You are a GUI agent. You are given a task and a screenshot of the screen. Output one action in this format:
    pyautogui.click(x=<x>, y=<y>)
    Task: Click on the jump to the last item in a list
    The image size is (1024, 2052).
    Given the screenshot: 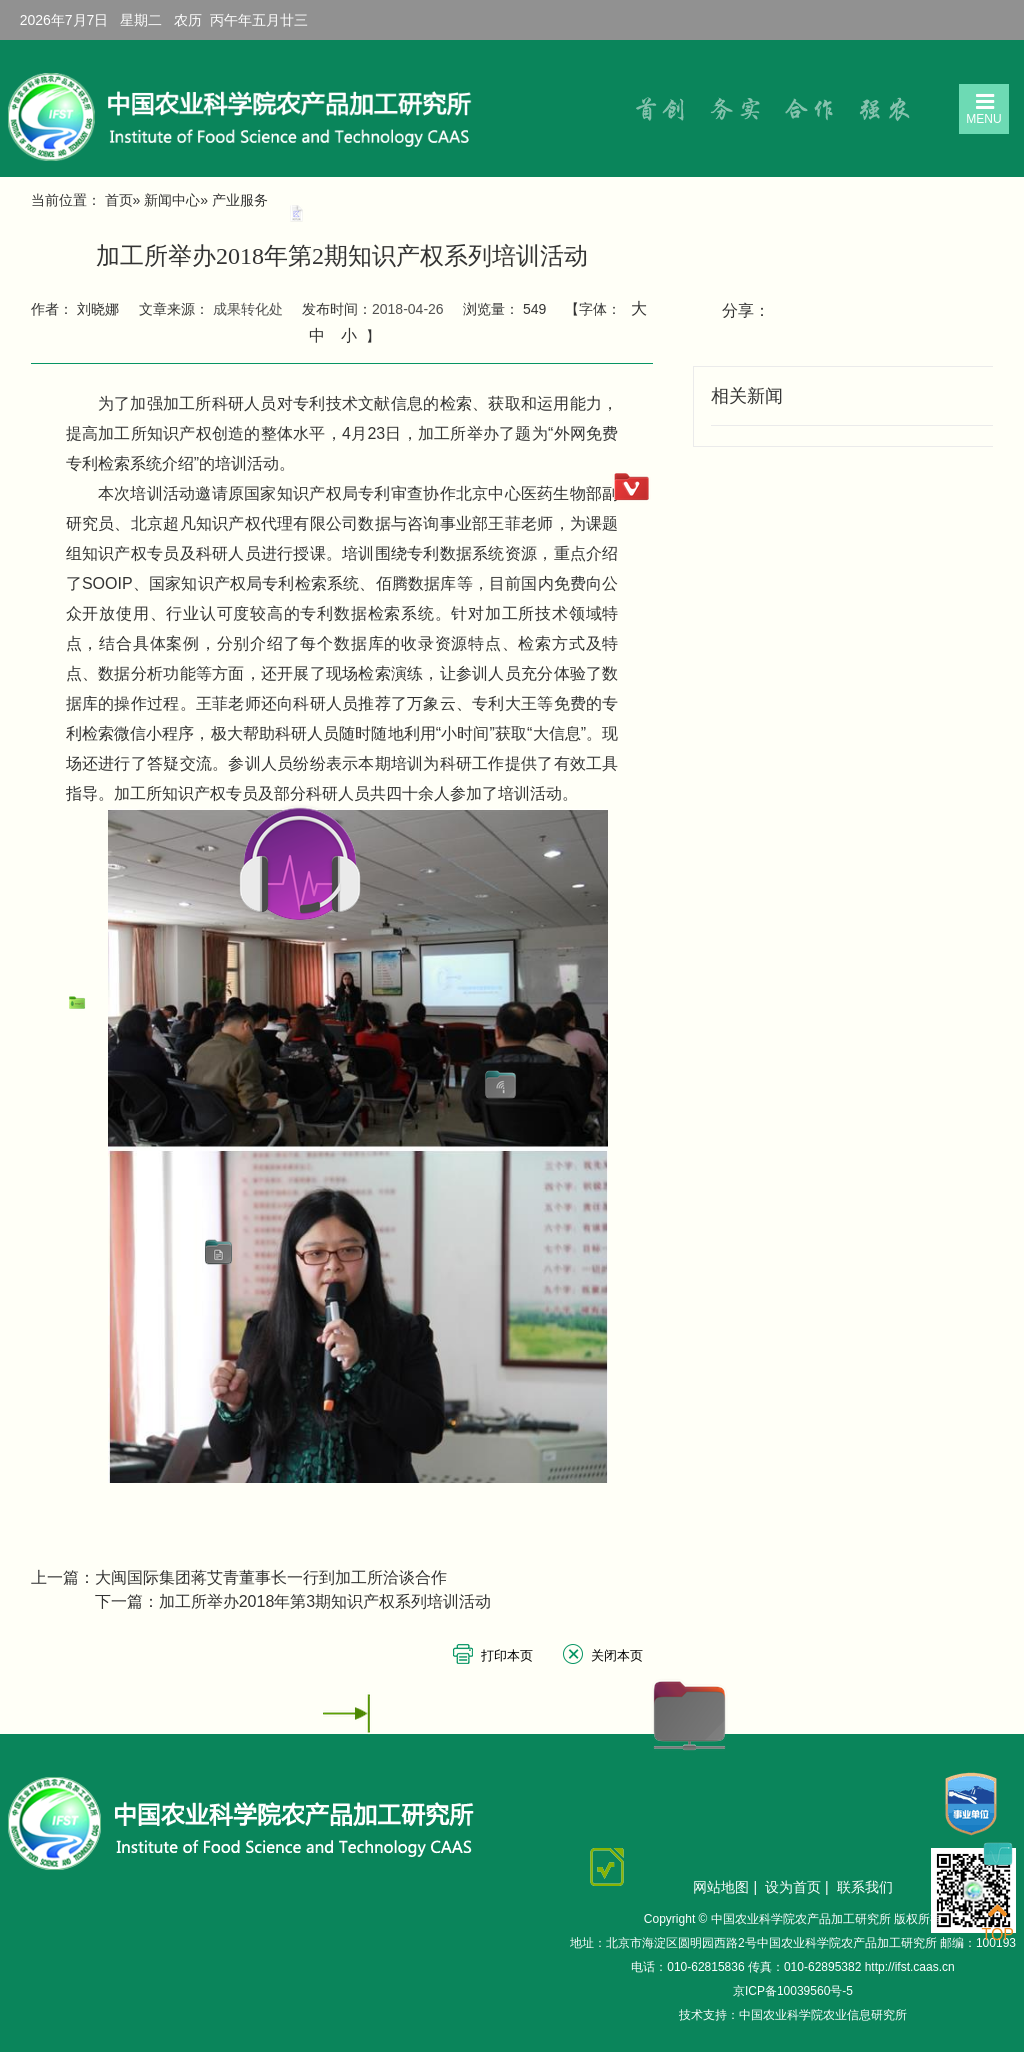 What is the action you would take?
    pyautogui.click(x=346, y=1713)
    